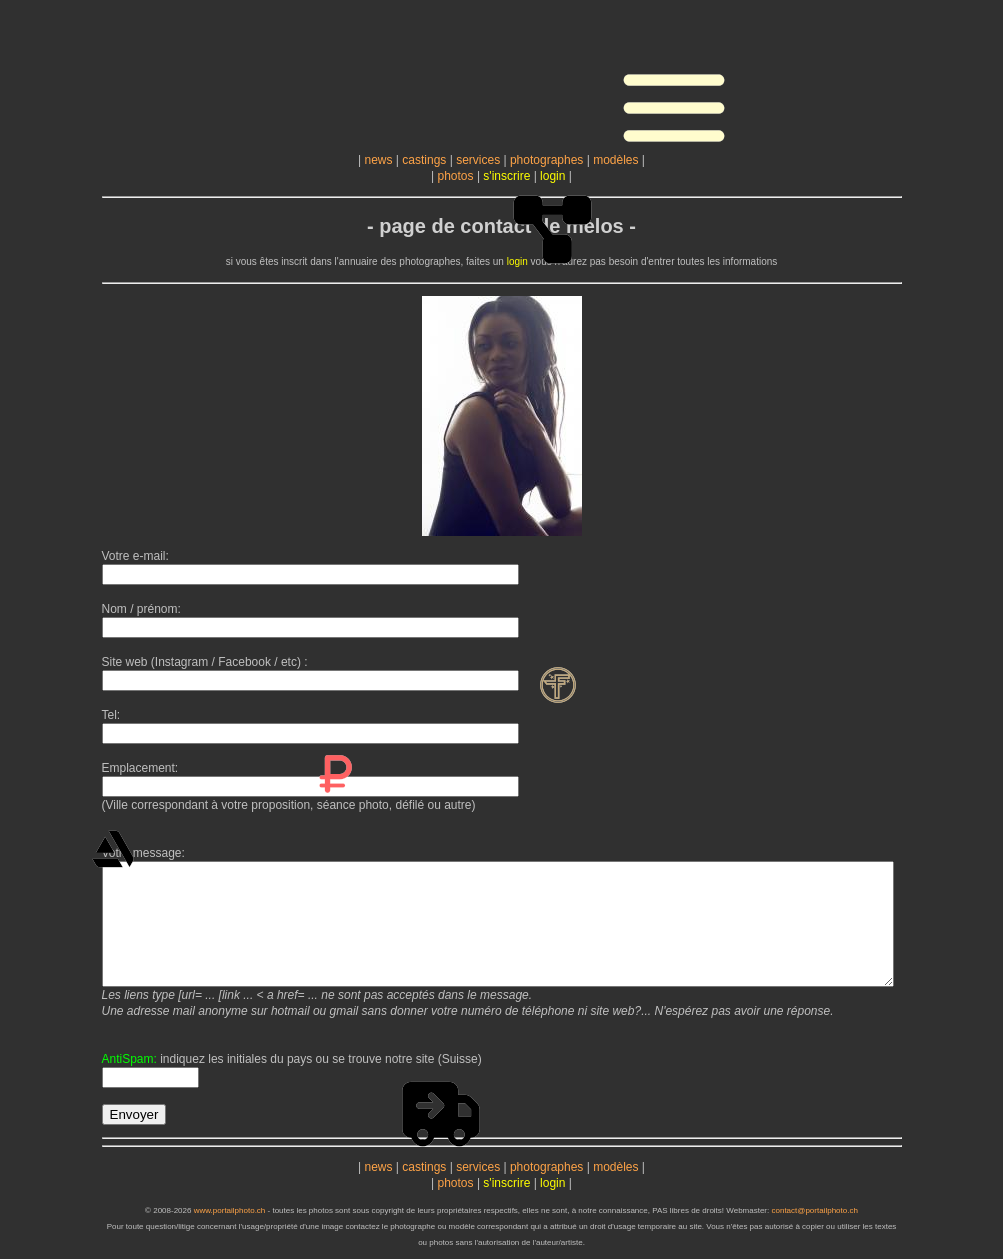 This screenshot has height=1259, width=1003. I want to click on trade federation logo from star wars, so click(558, 685).